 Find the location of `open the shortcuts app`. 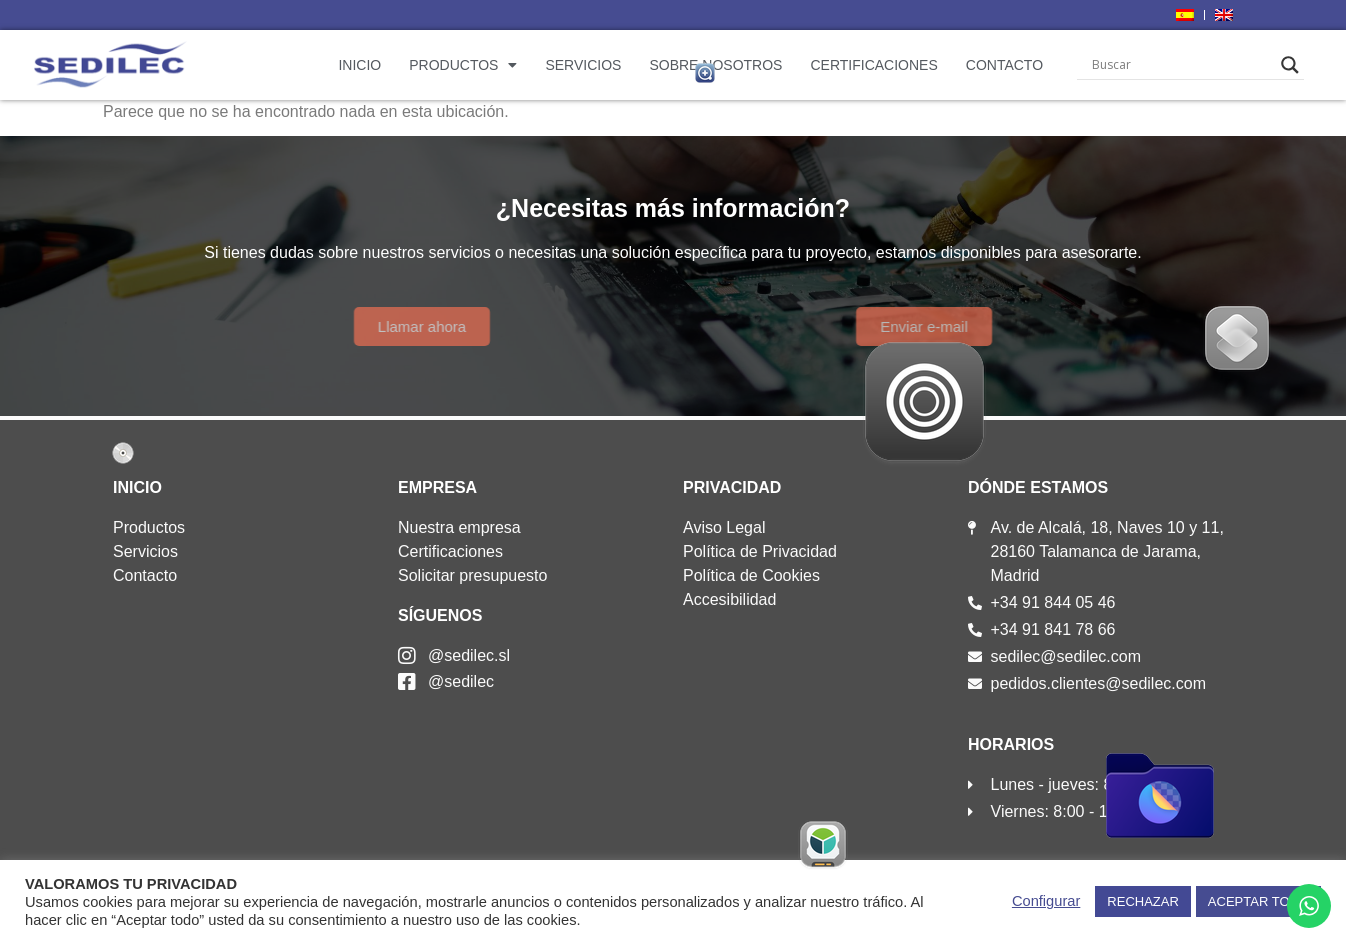

open the shortcuts app is located at coordinates (1237, 338).